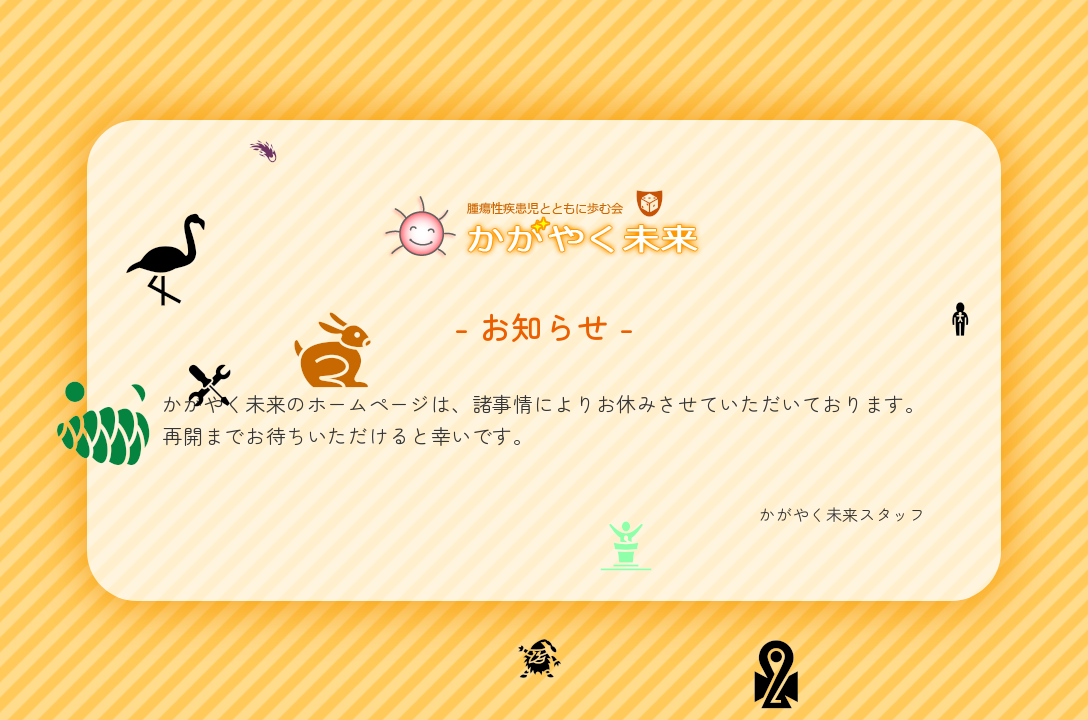  I want to click on indicates a speed boost or acceleration power-up, so click(263, 152).